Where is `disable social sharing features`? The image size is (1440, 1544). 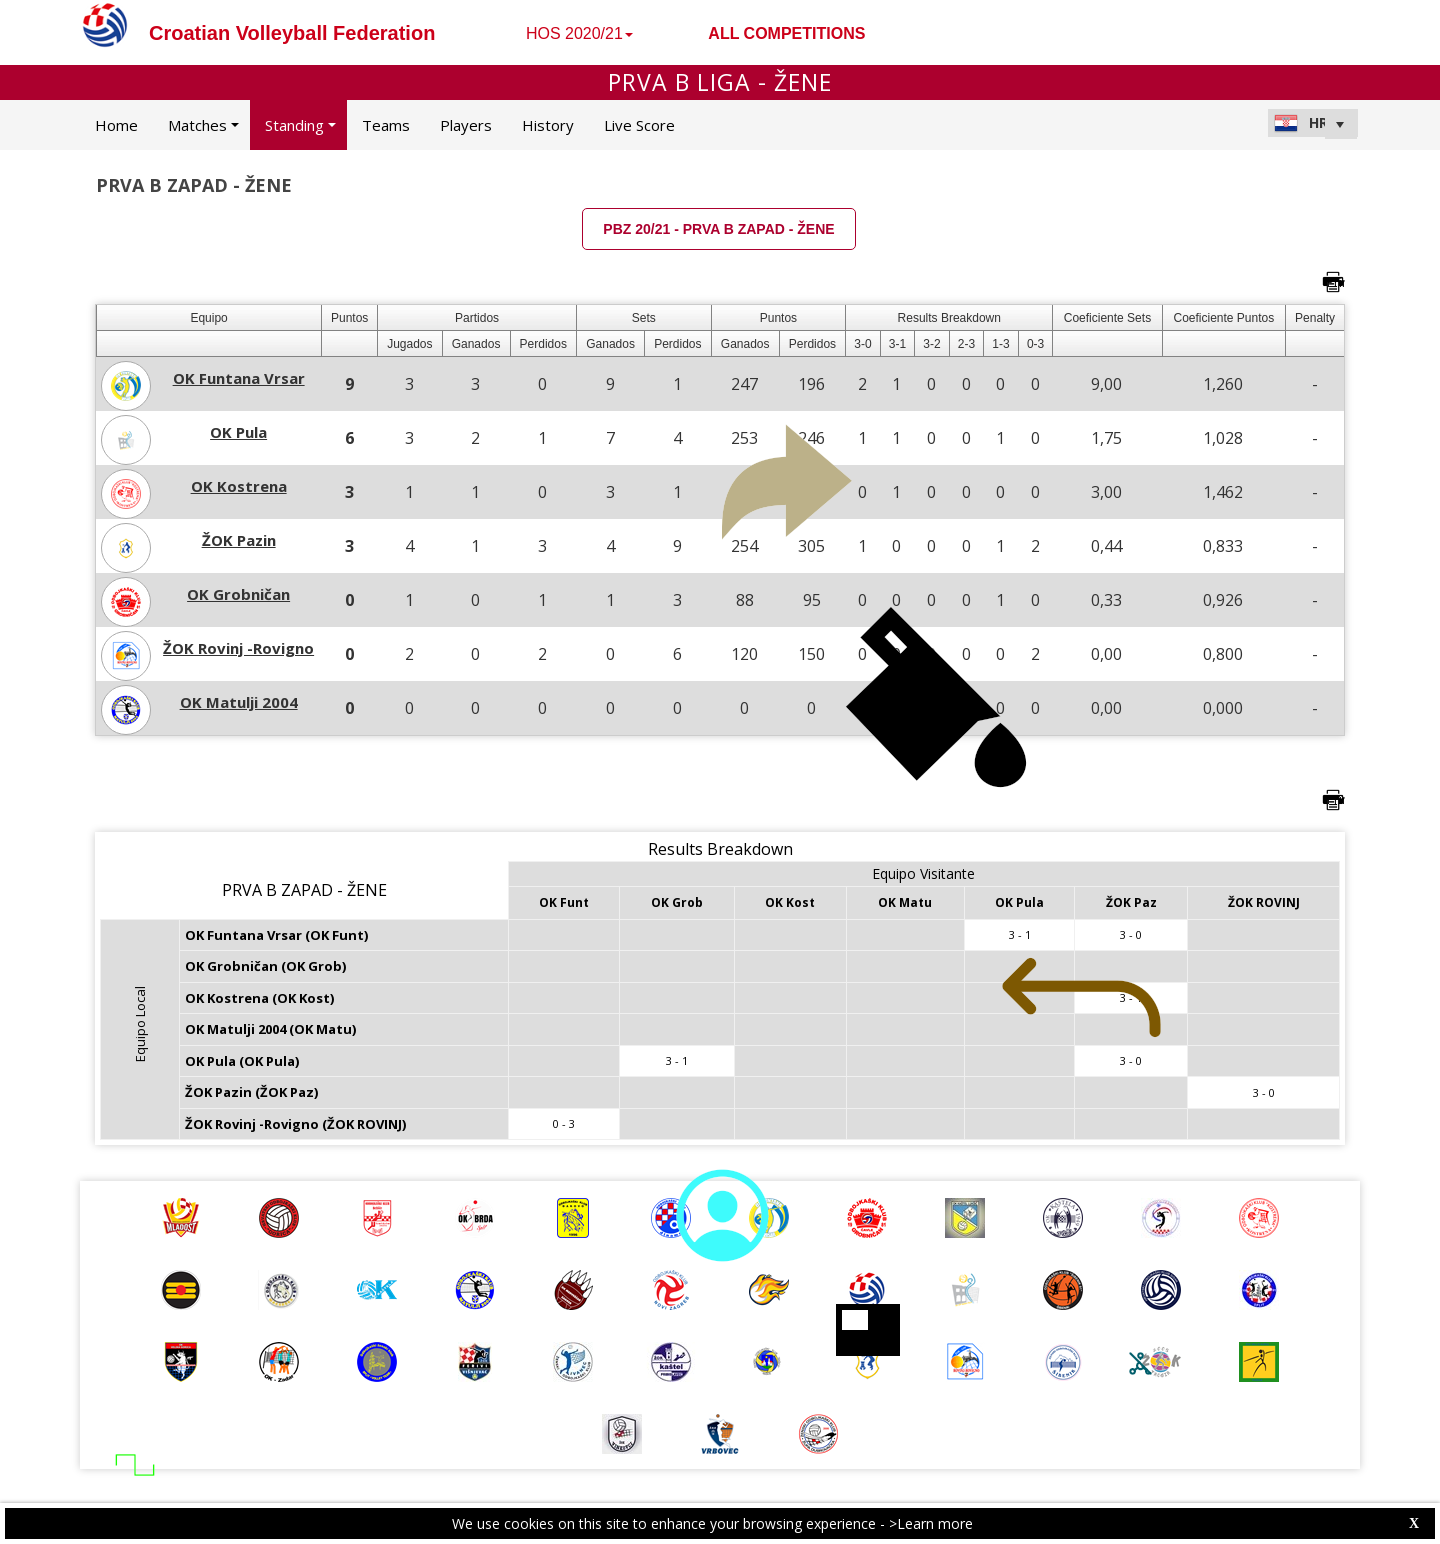 disable social sharing features is located at coordinates (1140, 1363).